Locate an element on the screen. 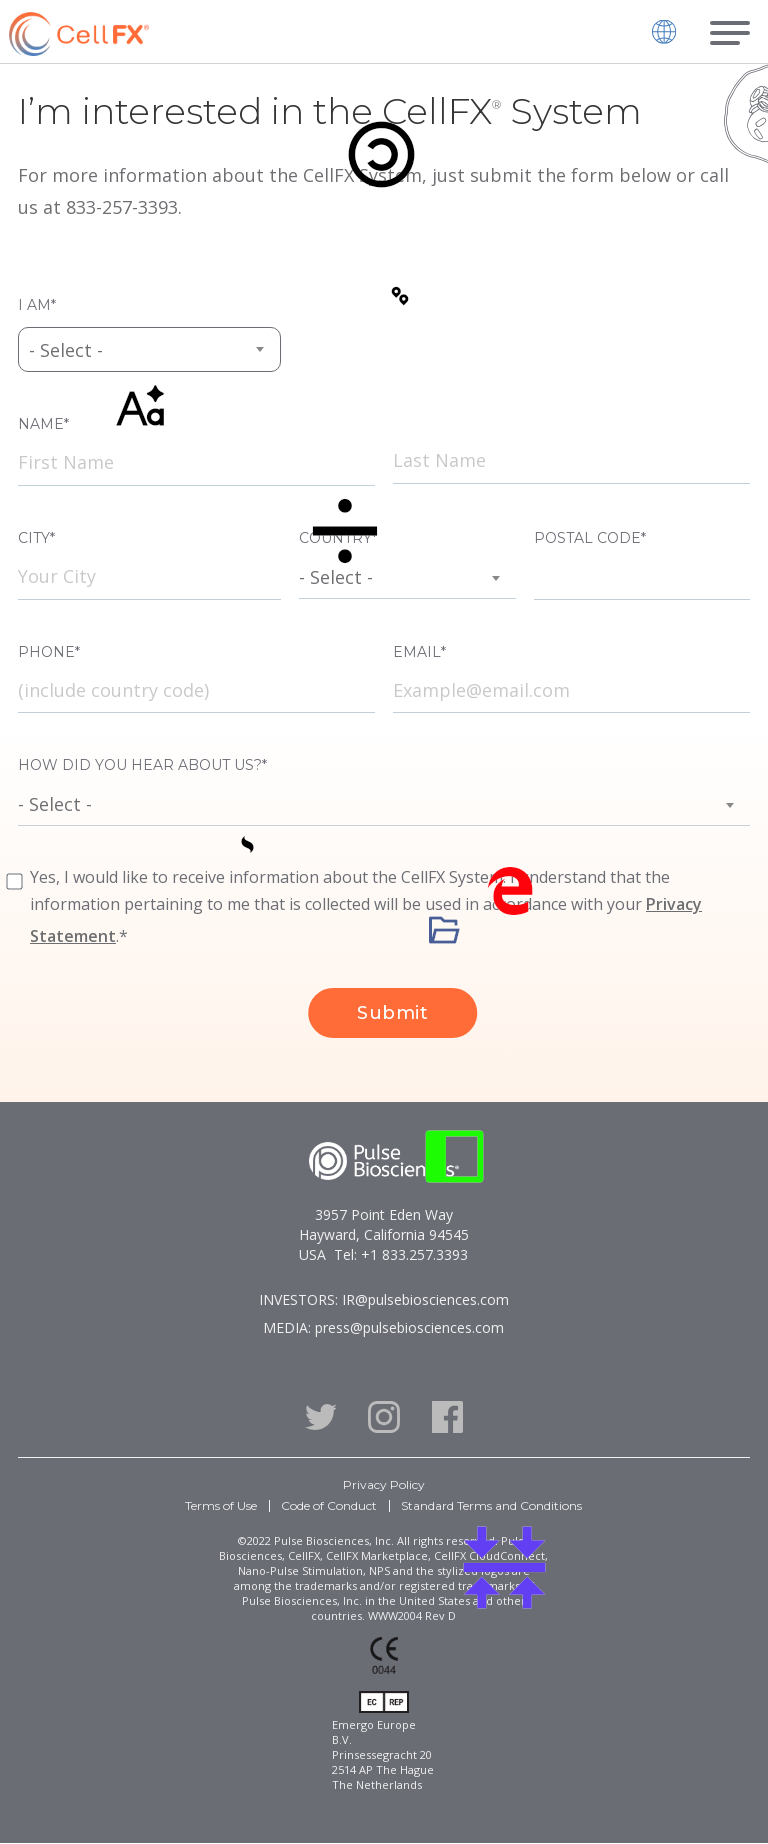 The height and width of the screenshot is (1844, 768). indicates copyleft licensing for content or software is located at coordinates (381, 154).